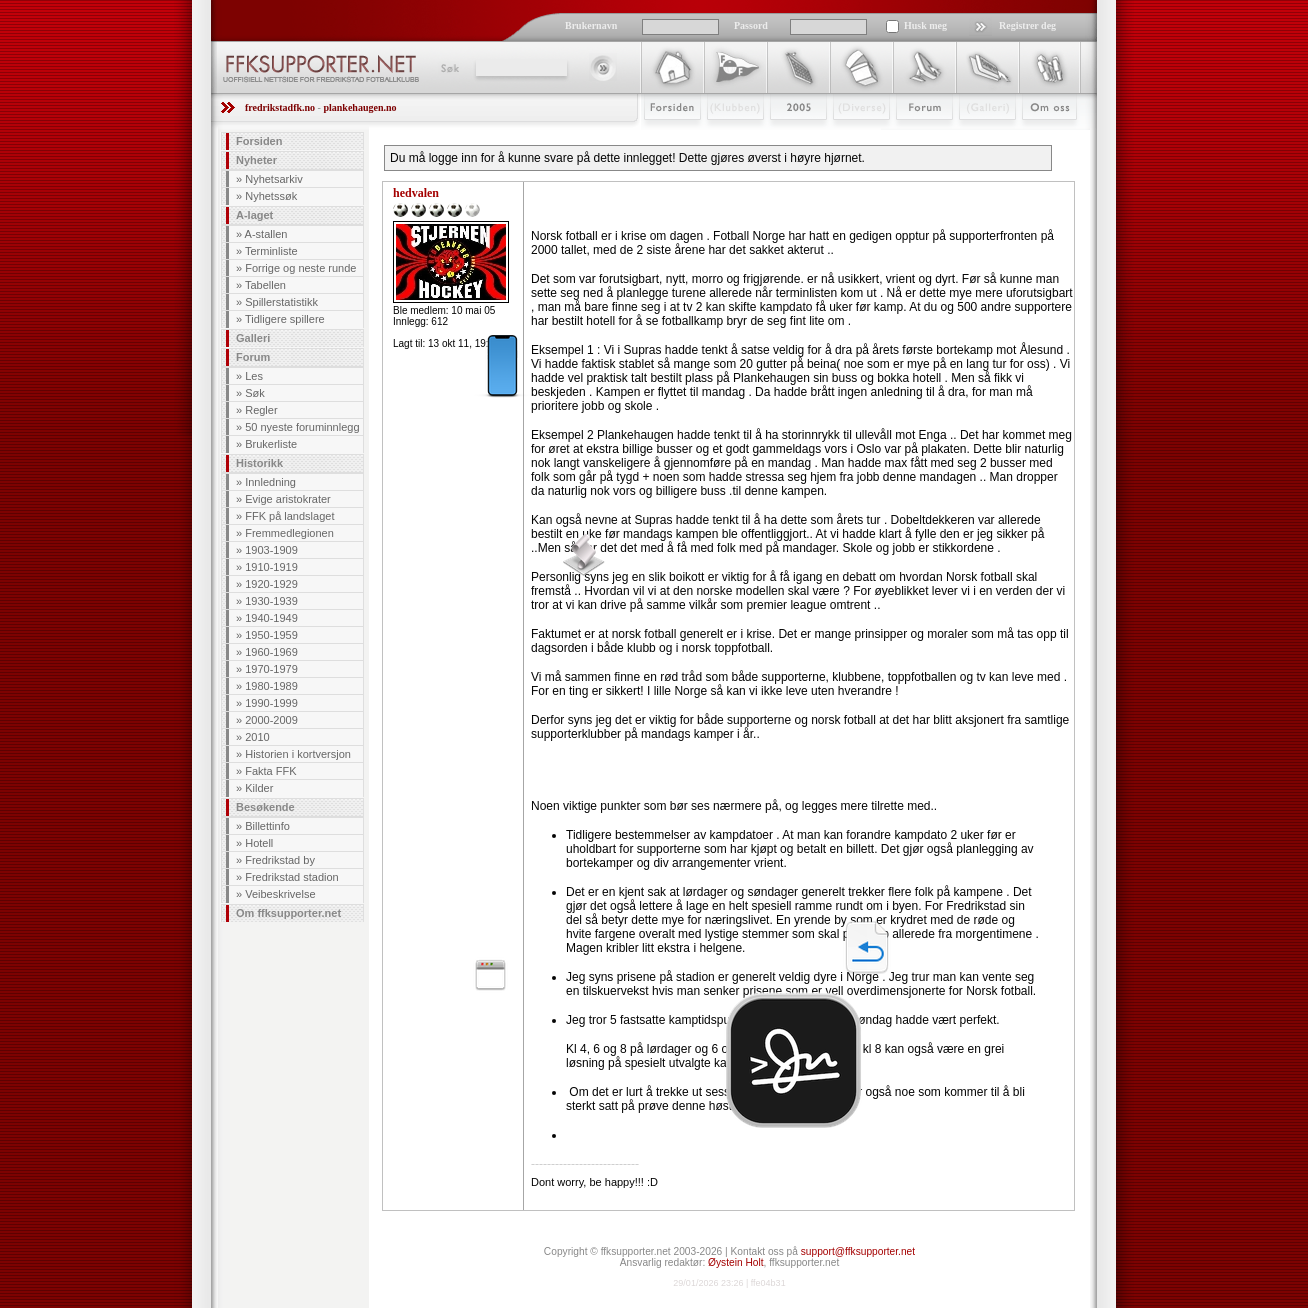 This screenshot has width=1308, height=1308. What do you see at coordinates (490, 974) in the screenshot?
I see `open a new window` at bounding box center [490, 974].